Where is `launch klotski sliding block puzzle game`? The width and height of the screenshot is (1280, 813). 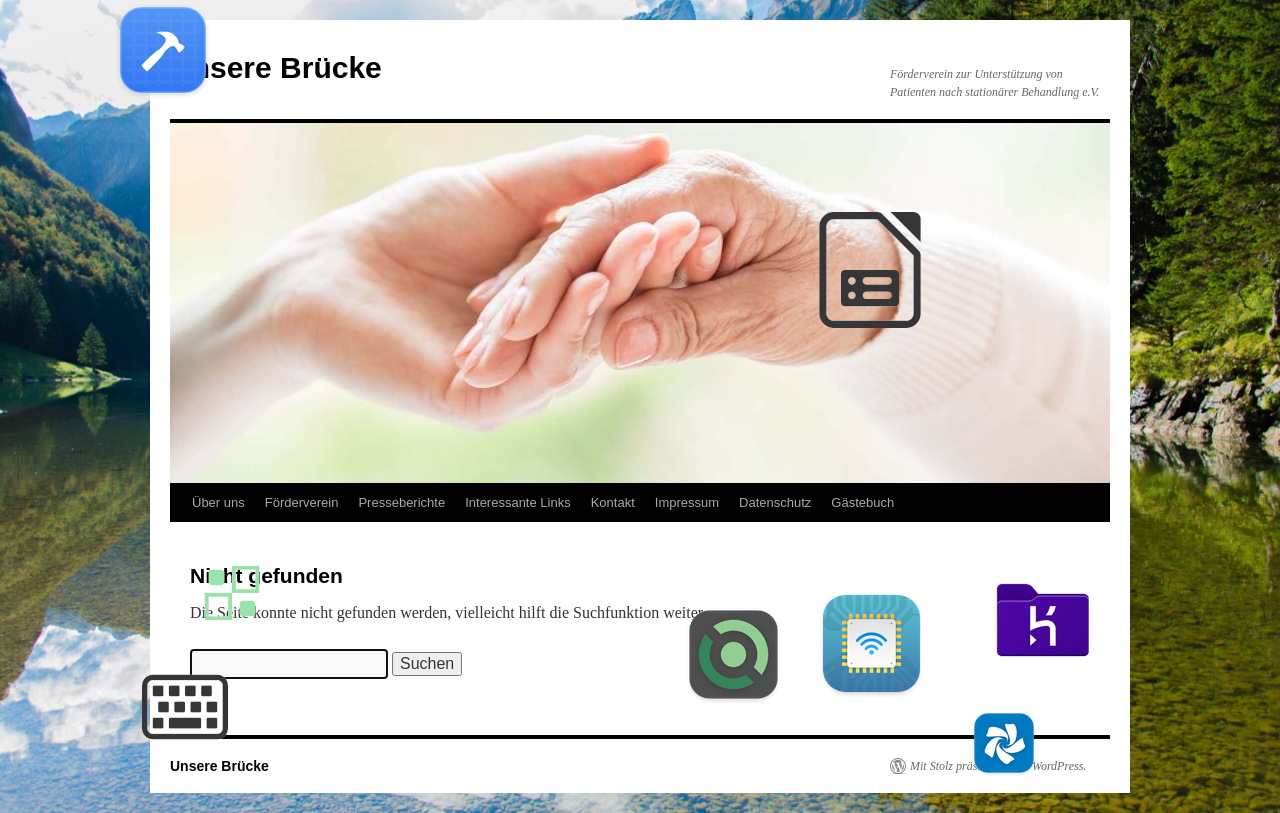 launch klotski sliding block puzzle game is located at coordinates (232, 593).